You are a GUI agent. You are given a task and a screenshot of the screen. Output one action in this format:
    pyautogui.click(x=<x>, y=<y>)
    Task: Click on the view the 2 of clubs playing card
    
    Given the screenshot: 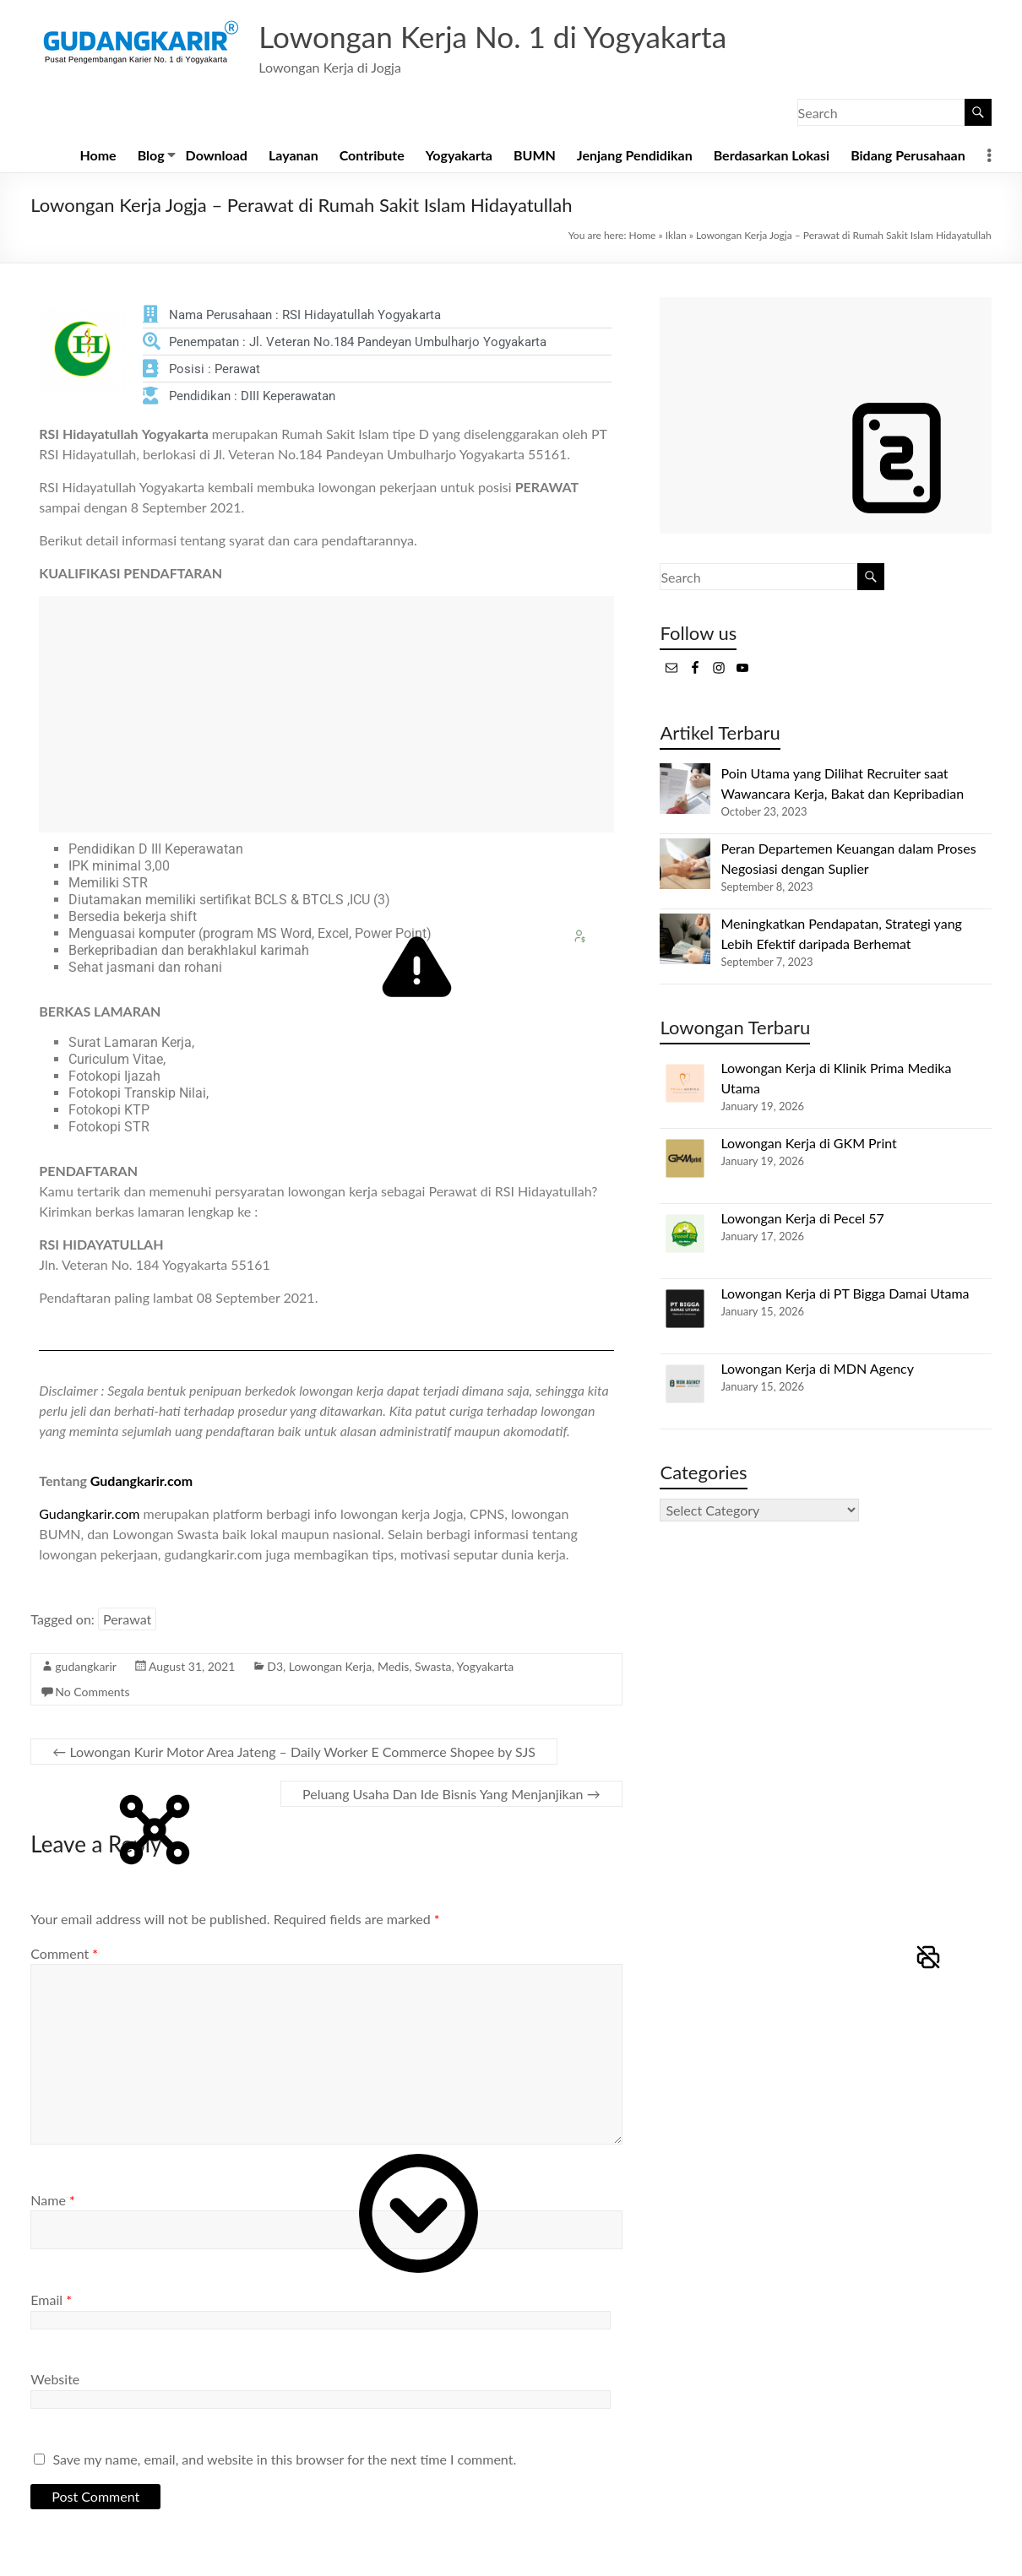 What is the action you would take?
    pyautogui.click(x=896, y=458)
    